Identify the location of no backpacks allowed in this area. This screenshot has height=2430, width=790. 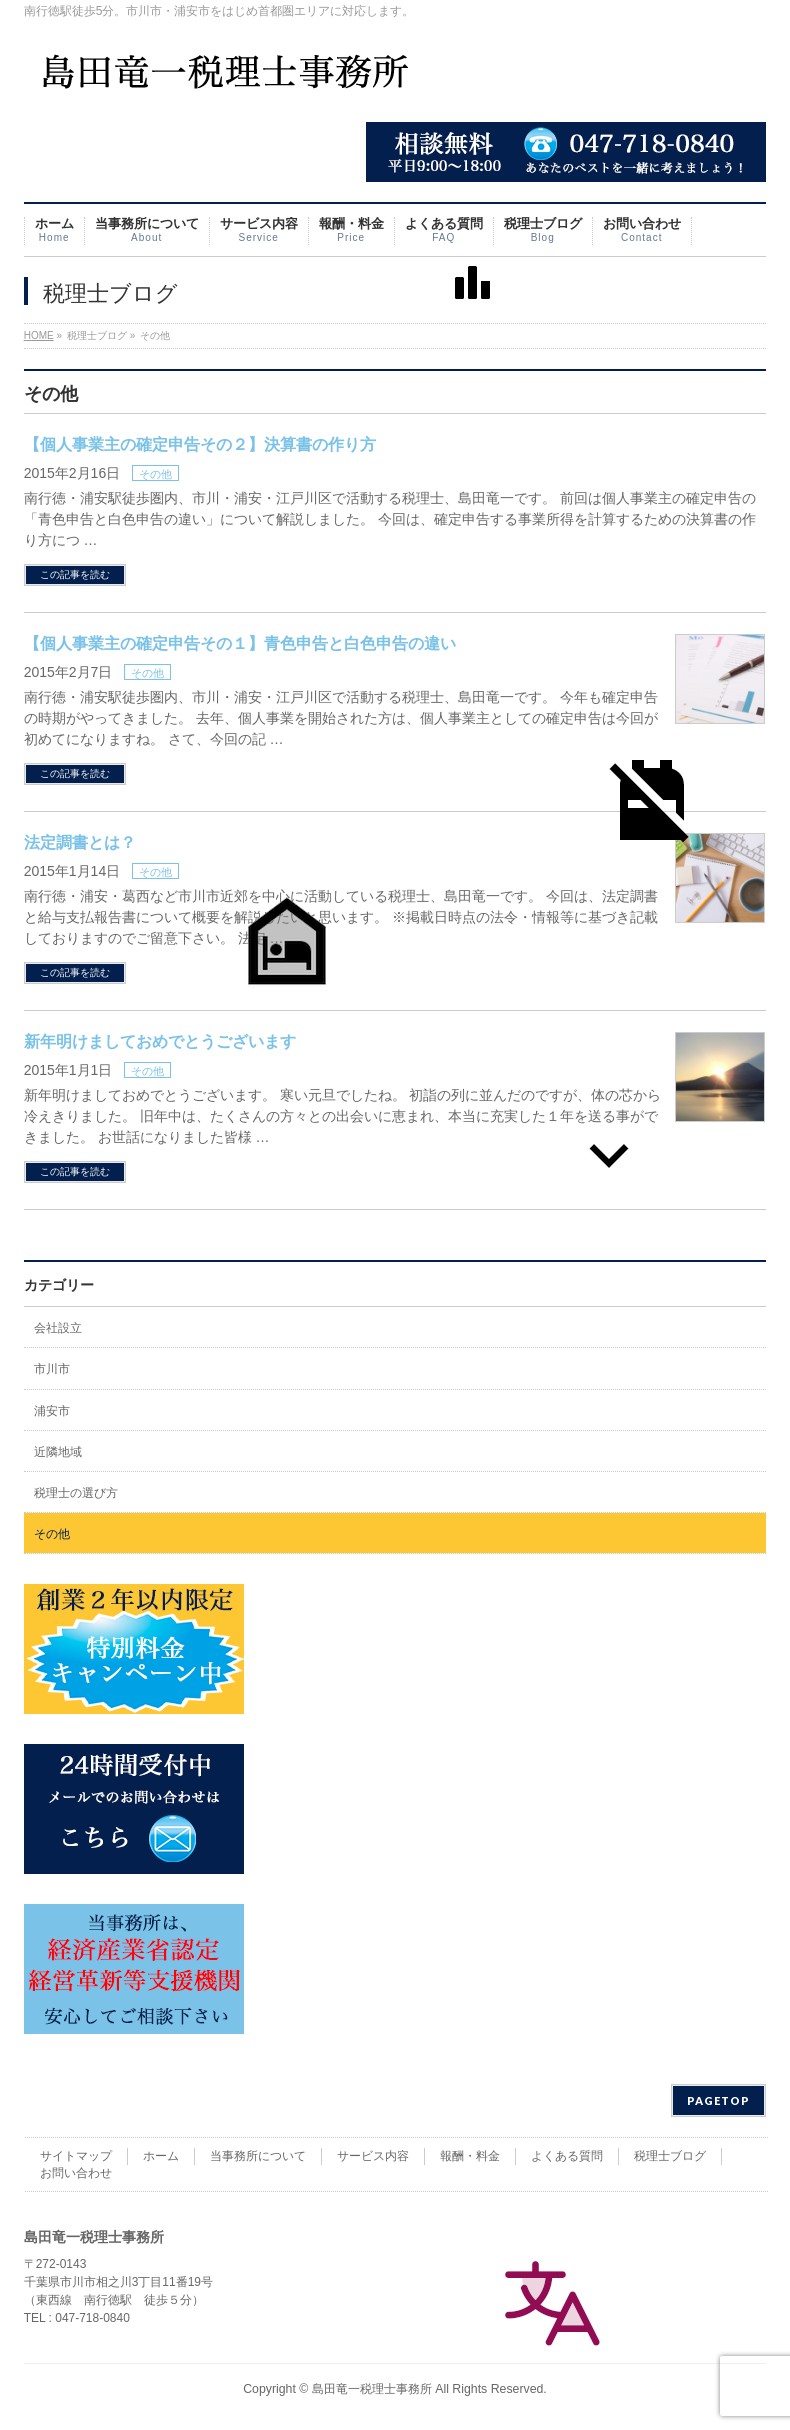
(652, 800).